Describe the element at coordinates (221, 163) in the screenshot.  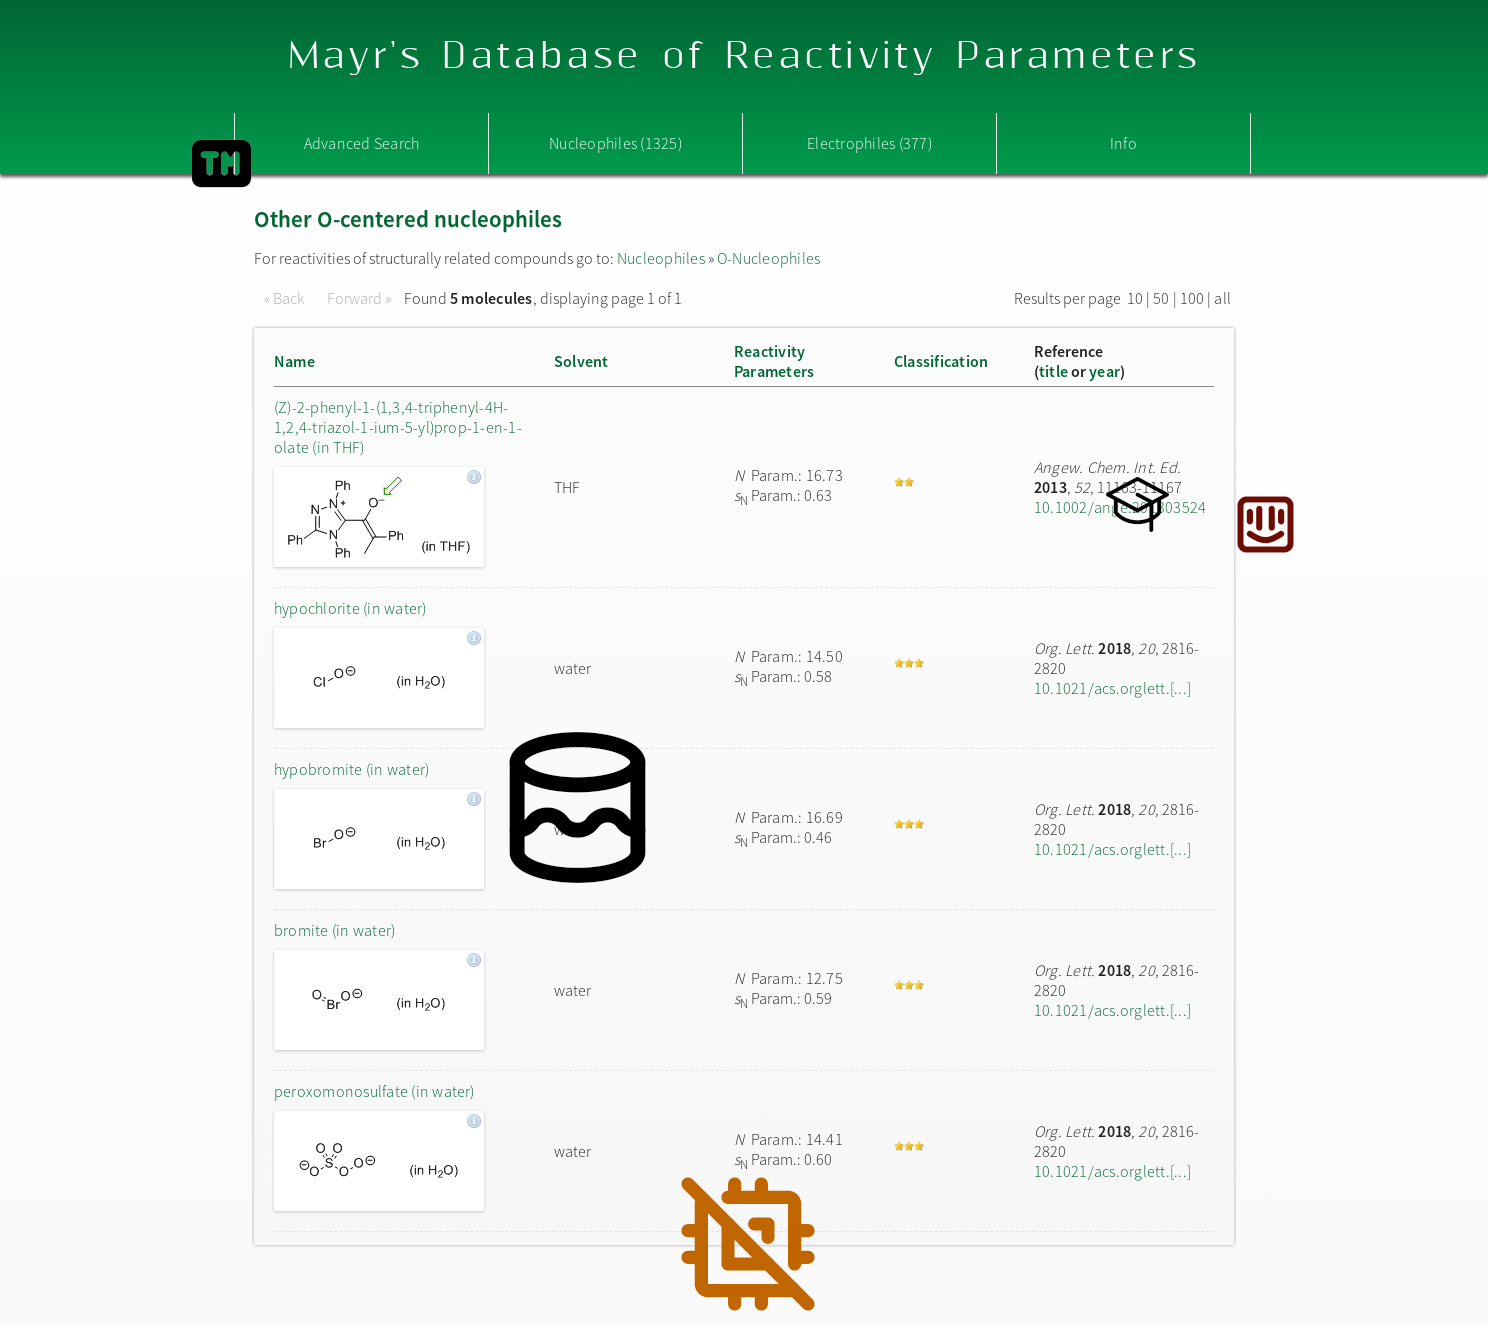
I see `indicates trademarked content or branding` at that location.